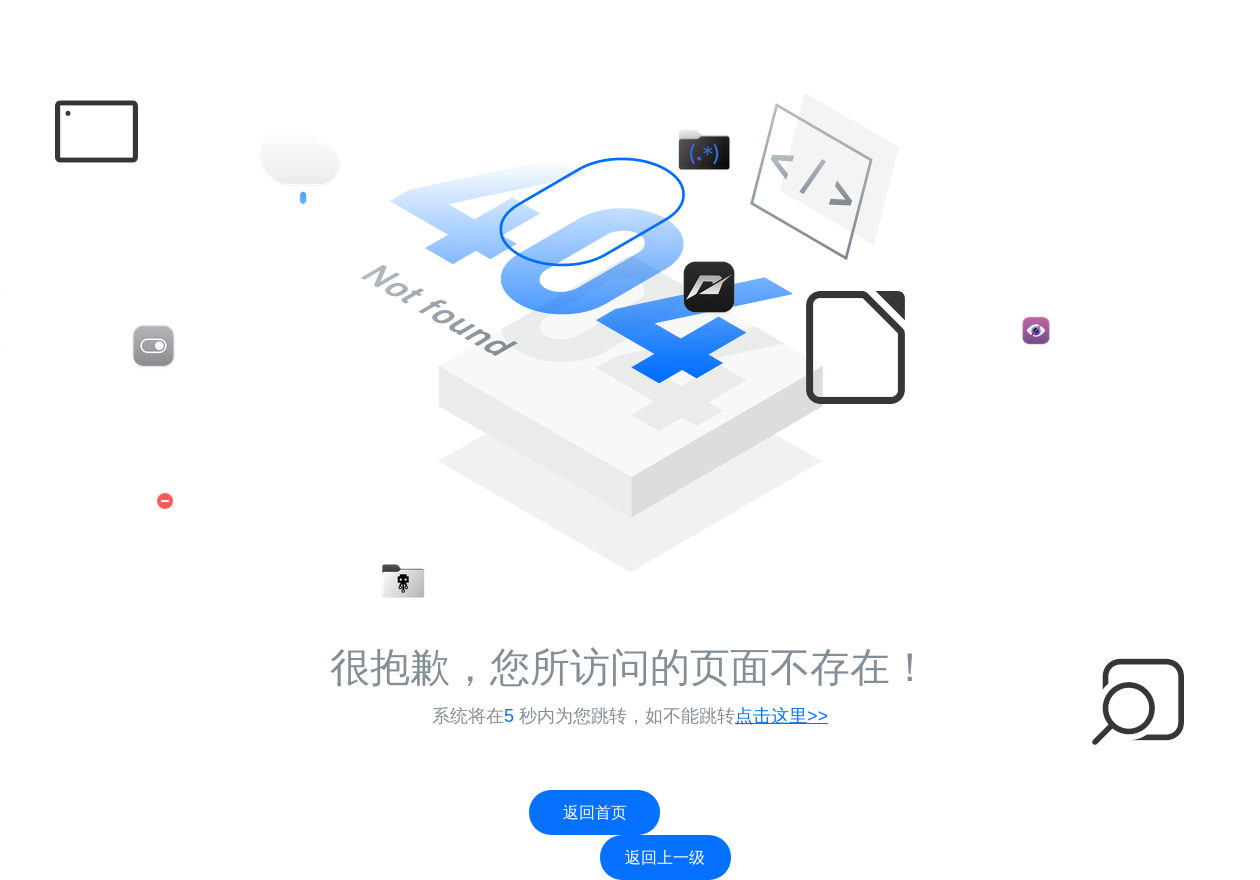  Describe the element at coordinates (300, 164) in the screenshot. I see `indicates scattered showers in weather forecast` at that location.